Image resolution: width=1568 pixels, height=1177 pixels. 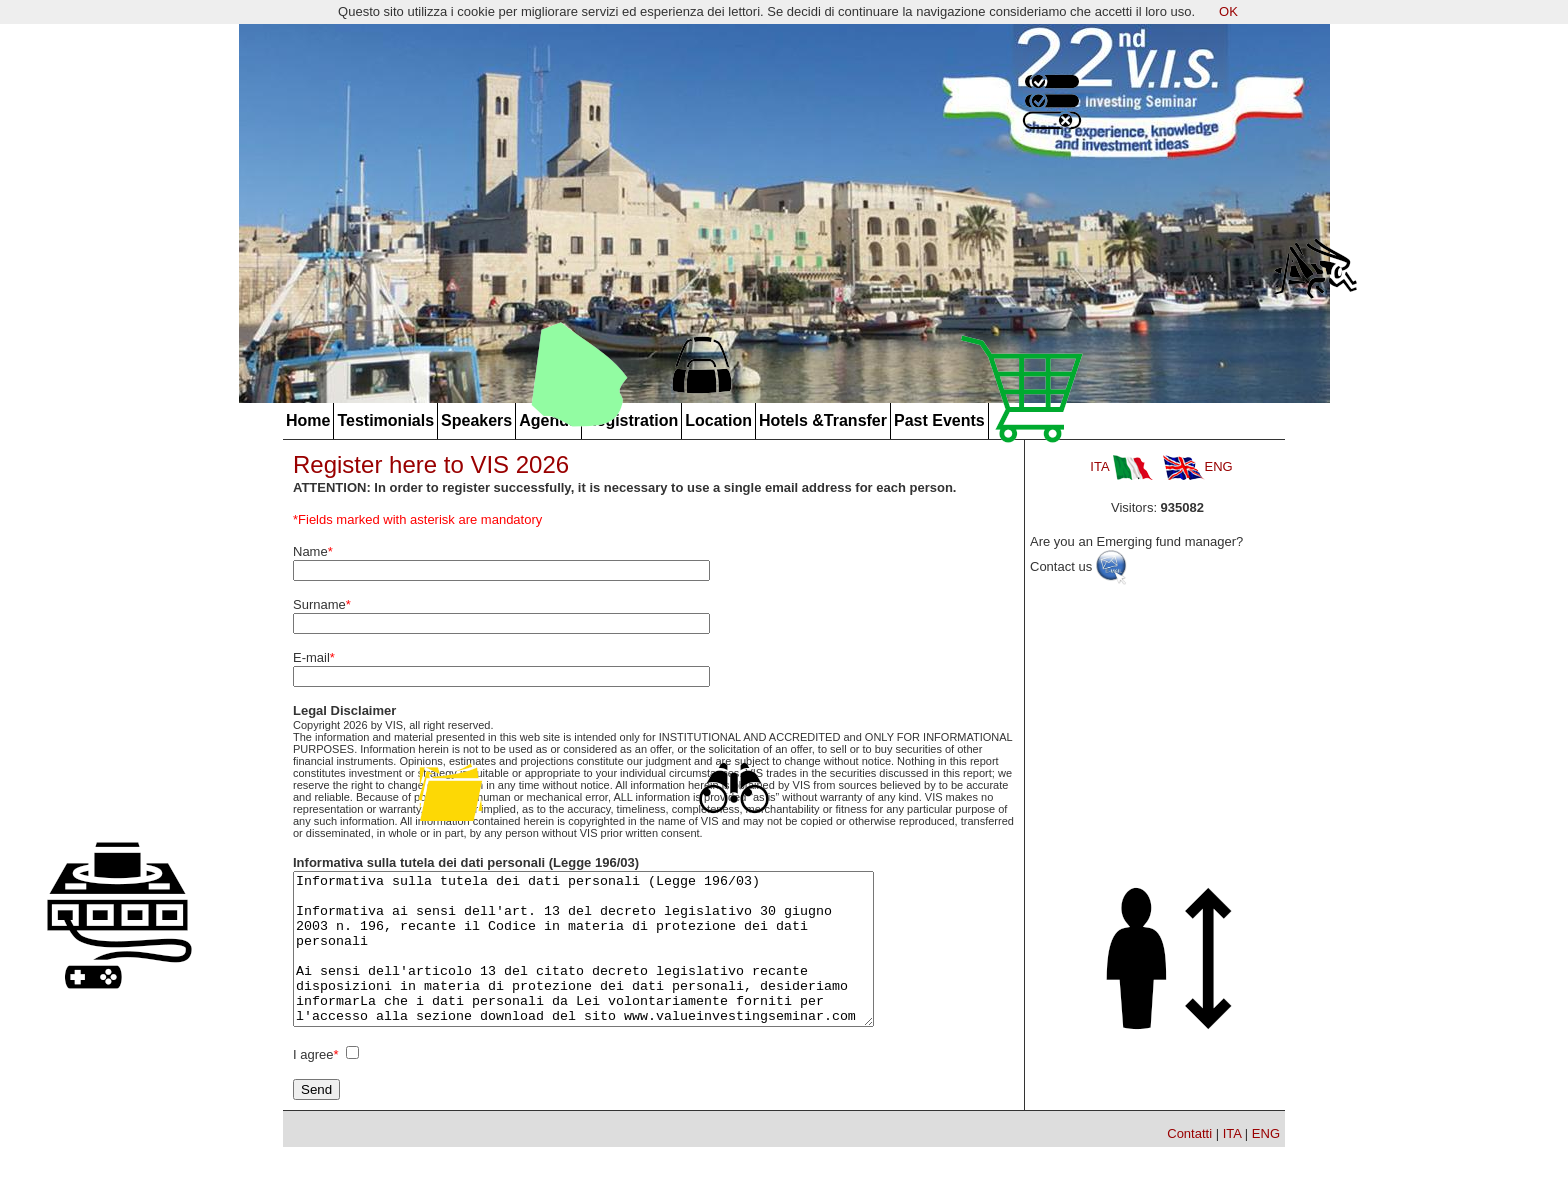 What do you see at coordinates (117, 912) in the screenshot?
I see `access gaming features or game center` at bounding box center [117, 912].